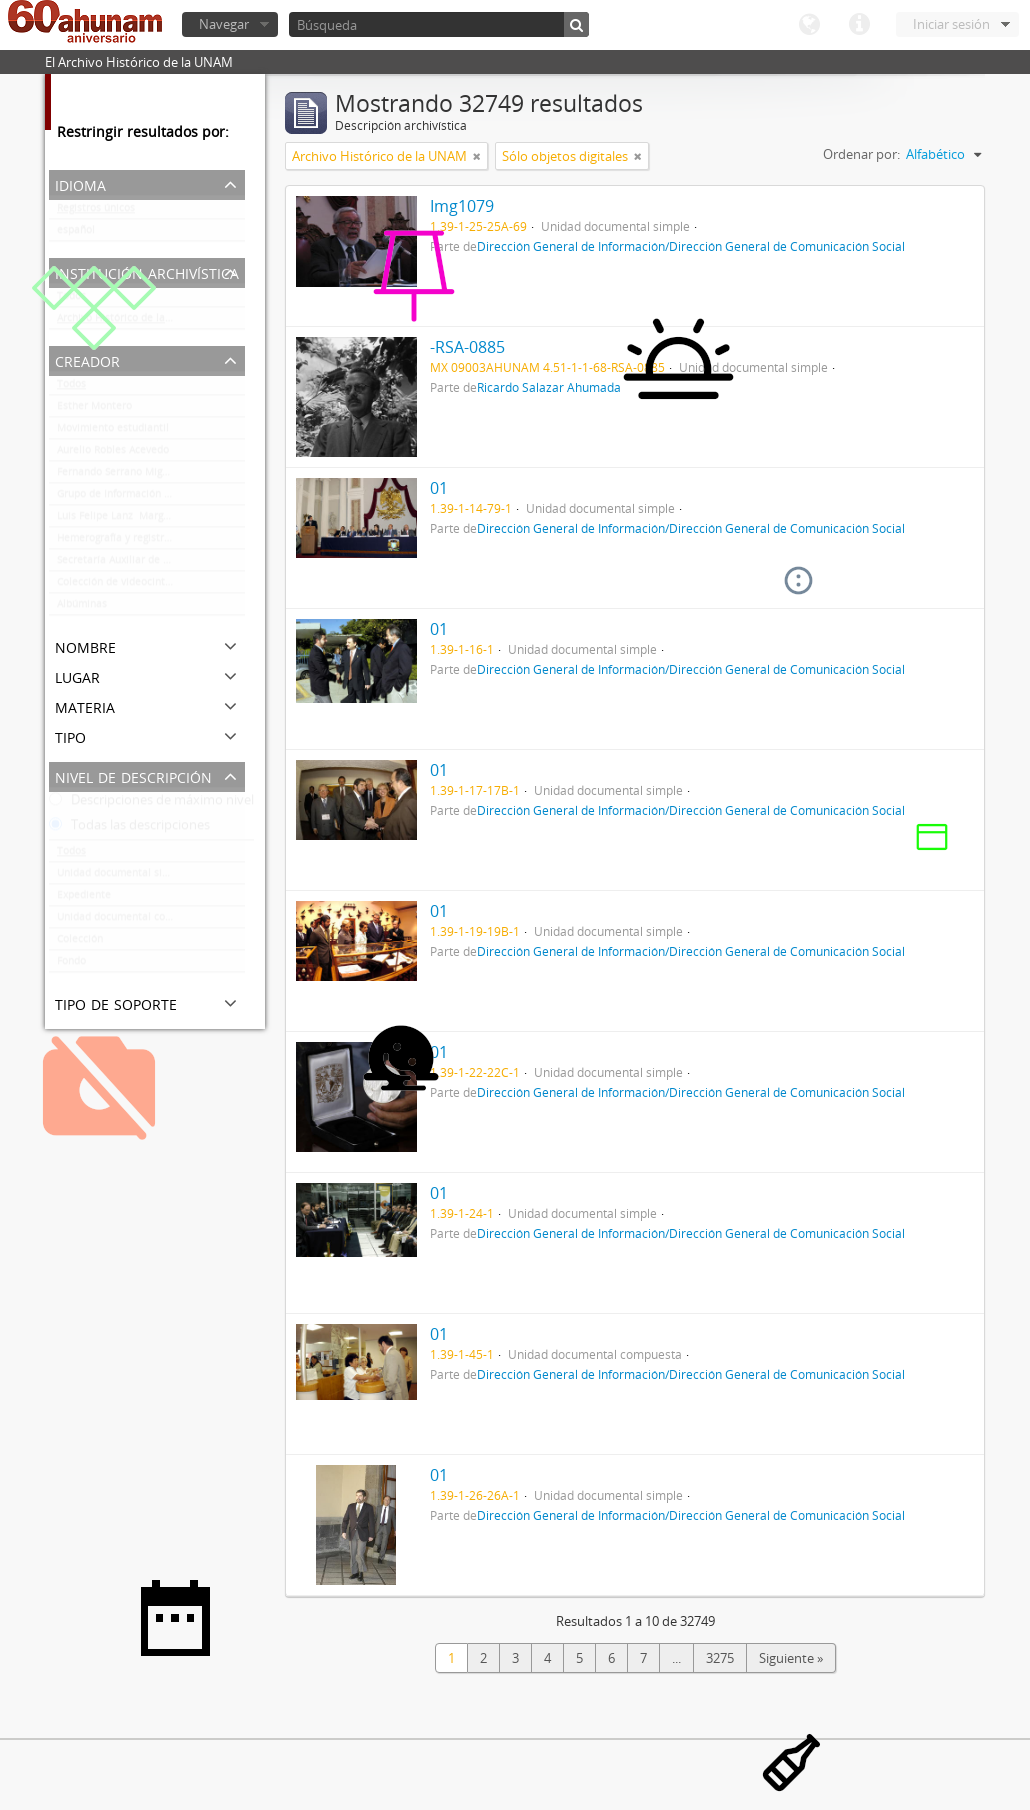 This screenshot has width=1030, height=1810. I want to click on open tidal music streaming app, so click(94, 304).